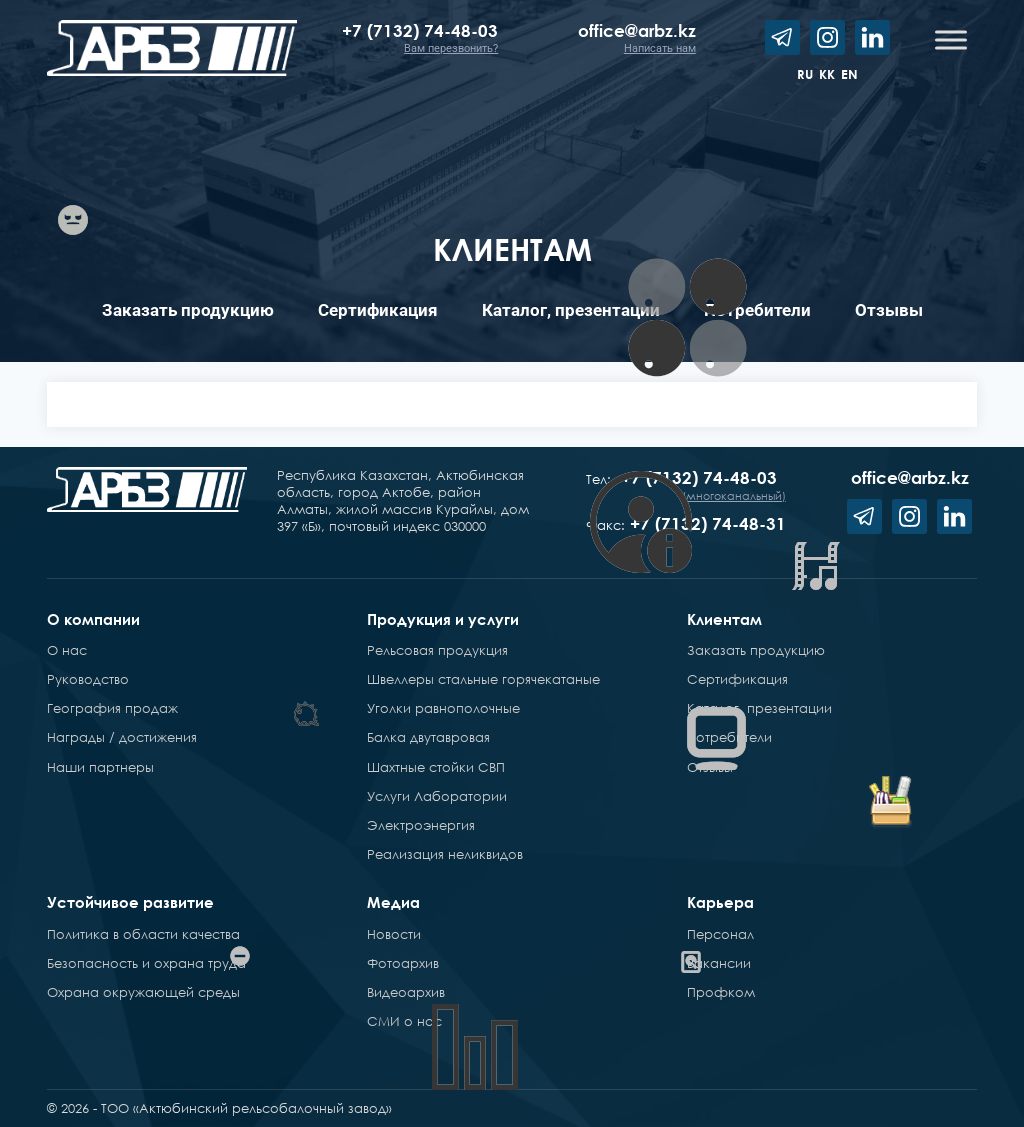 This screenshot has width=1024, height=1127. What do you see at coordinates (687, 317) in the screenshot?
I see `launch swell foop puzzle game` at bounding box center [687, 317].